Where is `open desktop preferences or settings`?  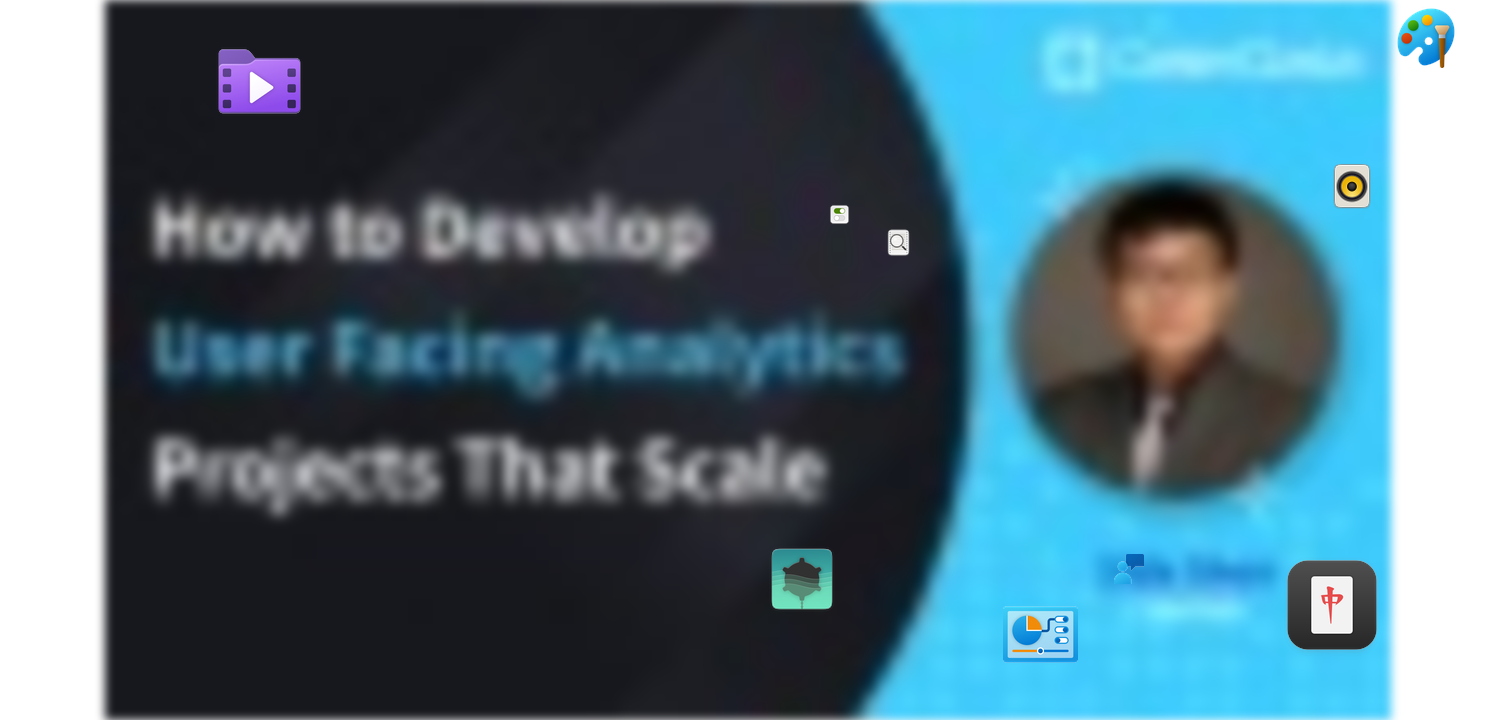 open desktop preferences or settings is located at coordinates (839, 214).